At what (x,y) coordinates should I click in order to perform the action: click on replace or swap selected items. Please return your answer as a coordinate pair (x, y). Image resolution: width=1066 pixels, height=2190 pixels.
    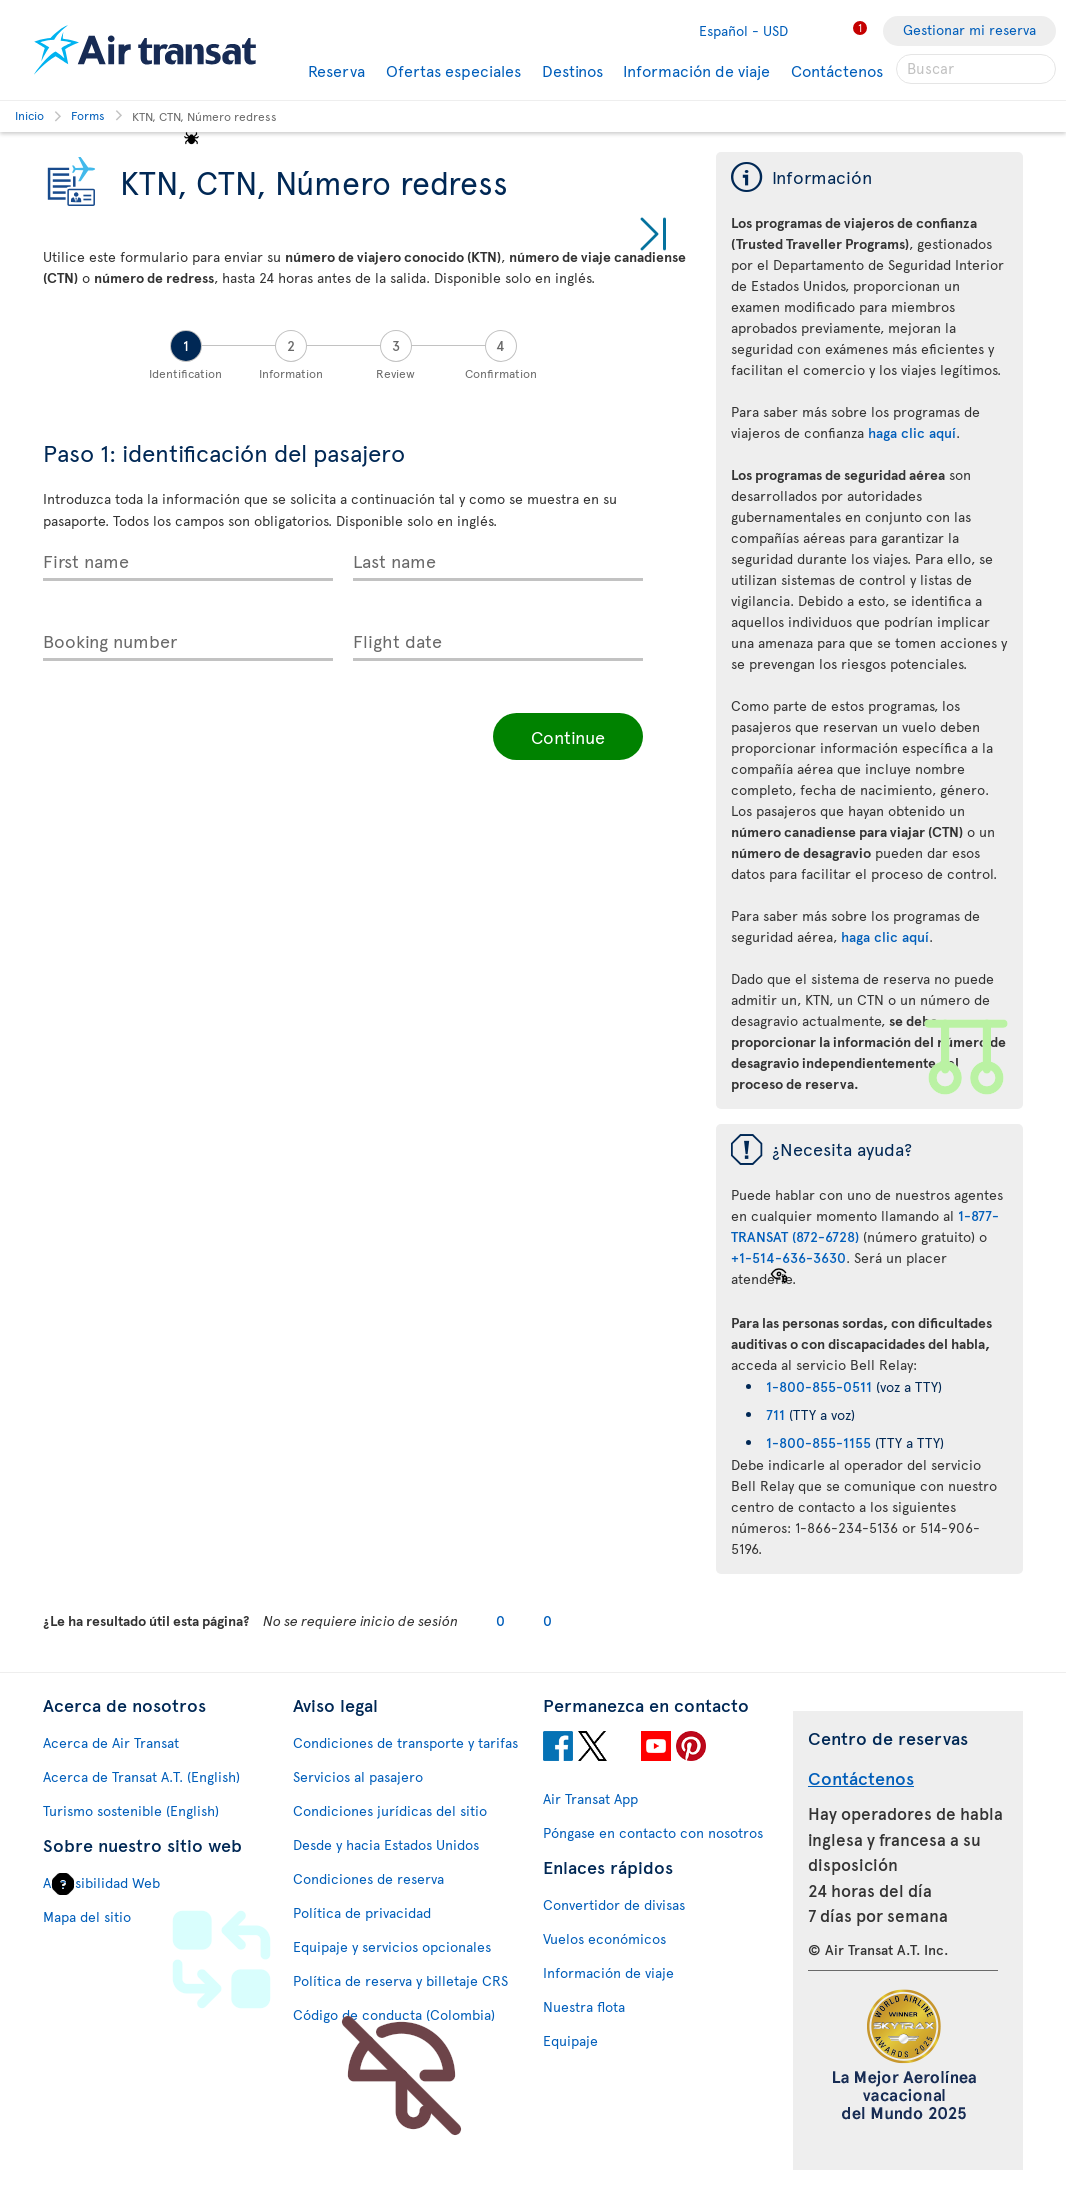
    Looking at the image, I should click on (221, 1959).